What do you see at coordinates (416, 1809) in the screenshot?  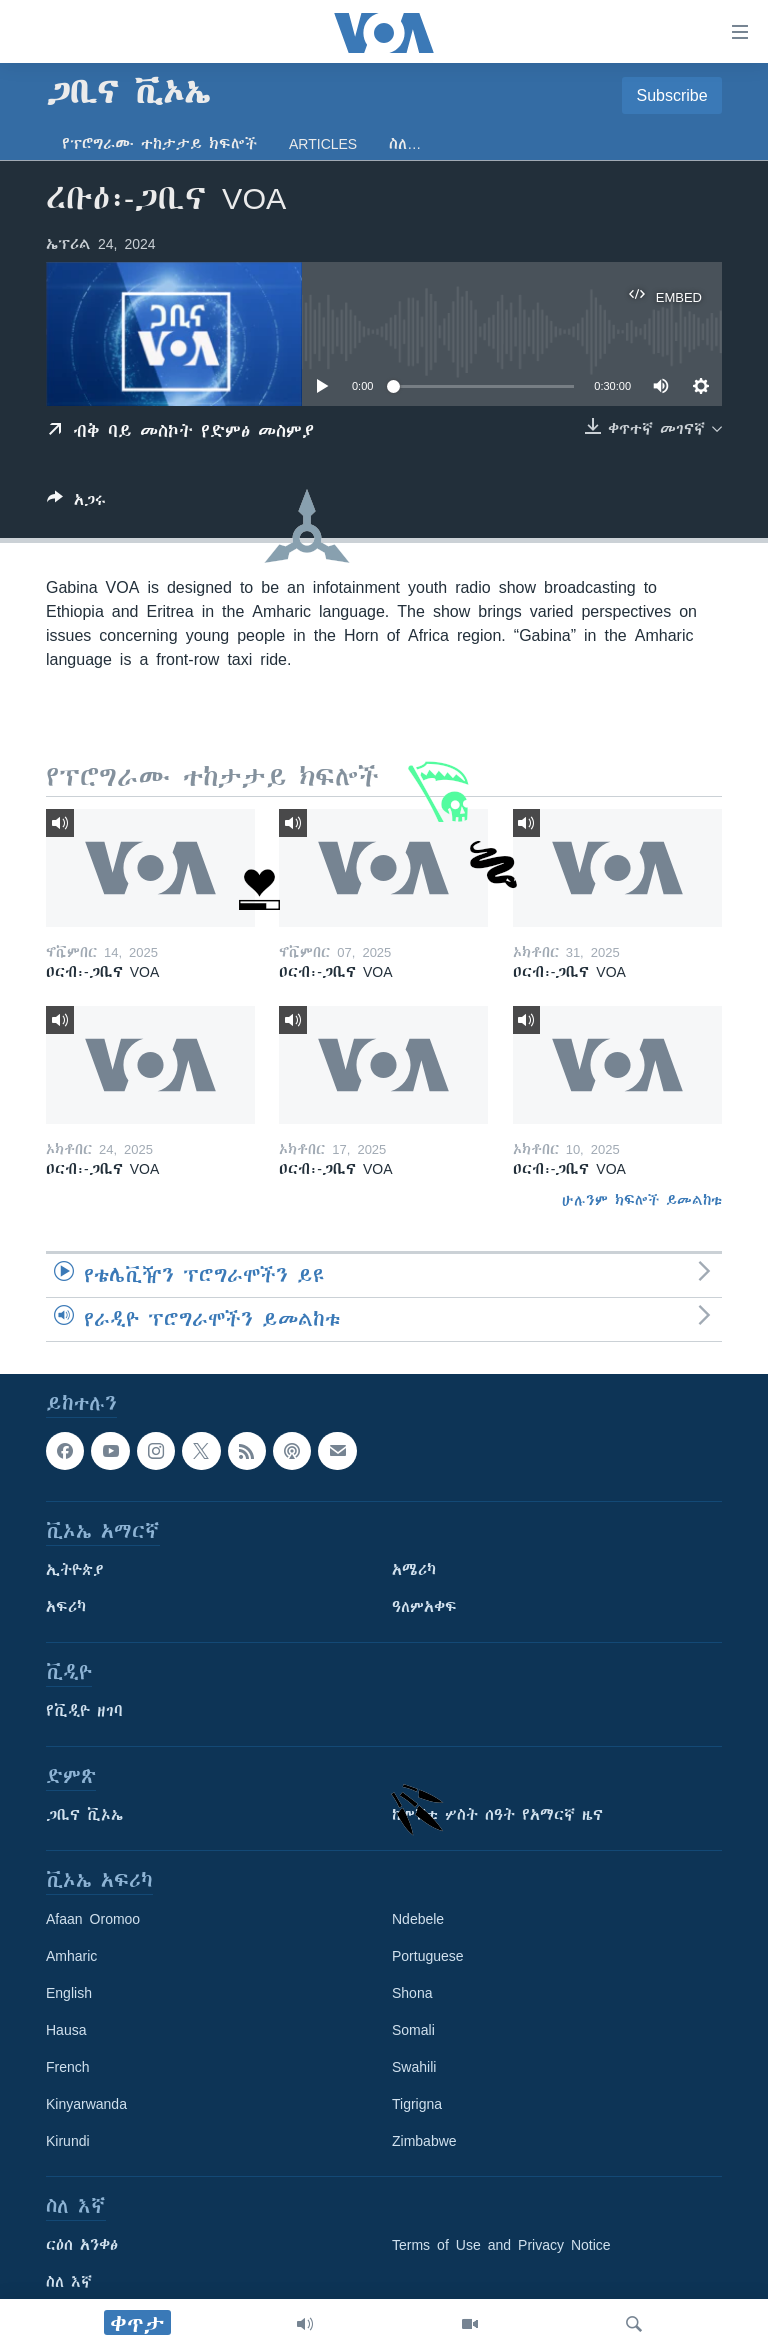 I see `access kitchen tools or cutlery options` at bounding box center [416, 1809].